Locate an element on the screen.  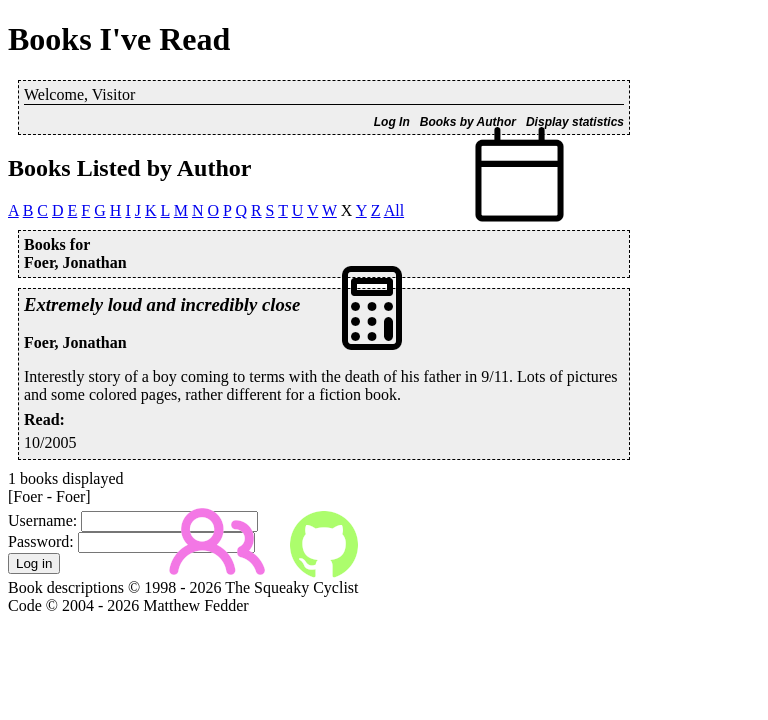
view team members or collaborators is located at coordinates (217, 544).